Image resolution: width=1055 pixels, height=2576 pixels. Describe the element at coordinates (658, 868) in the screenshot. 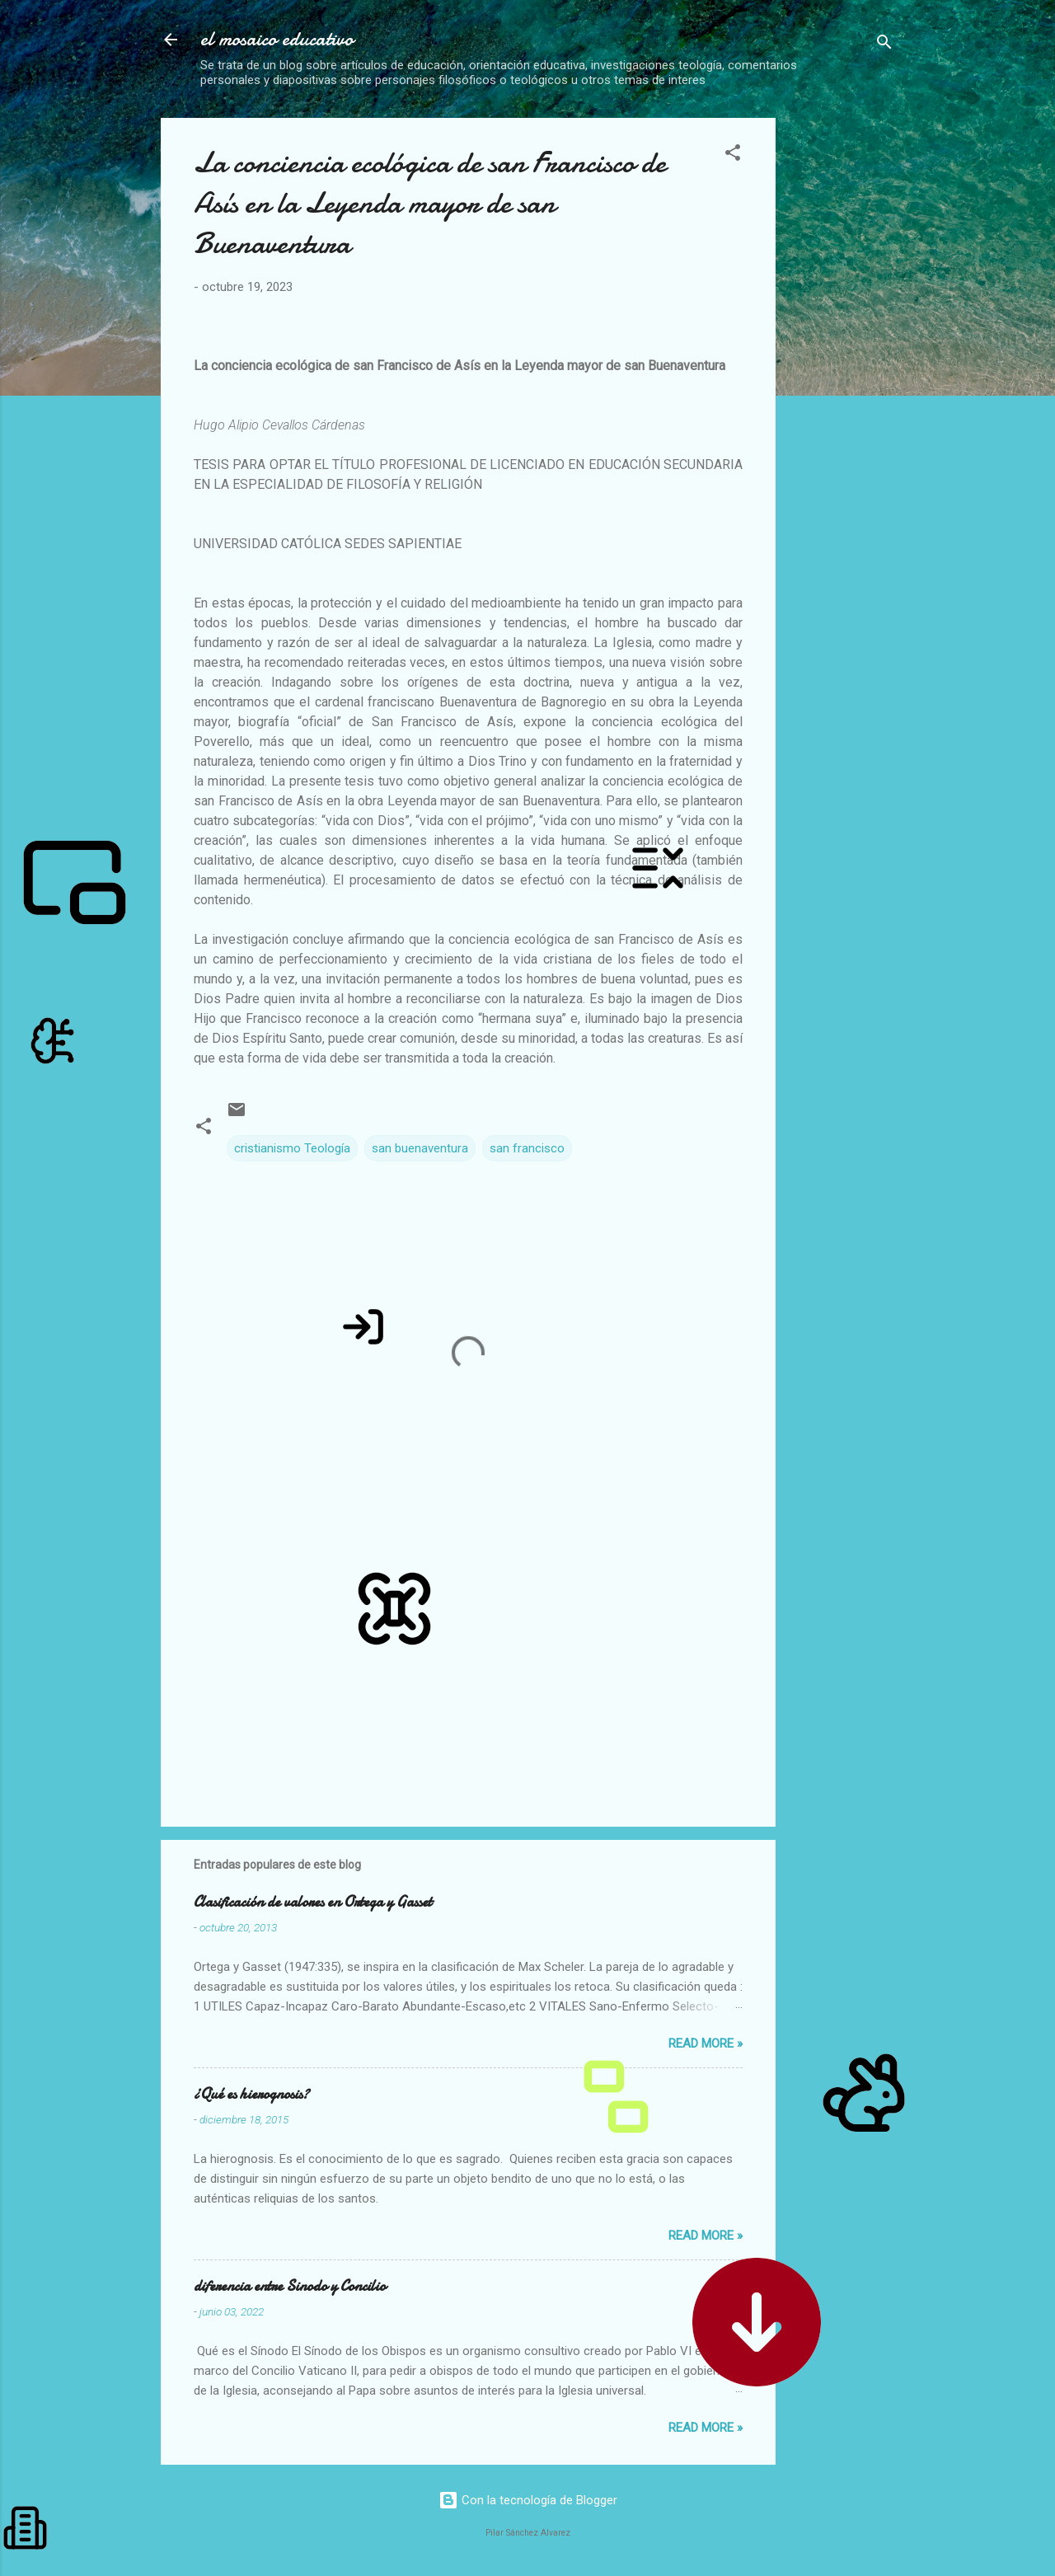

I see `collapse or expand all list items` at that location.